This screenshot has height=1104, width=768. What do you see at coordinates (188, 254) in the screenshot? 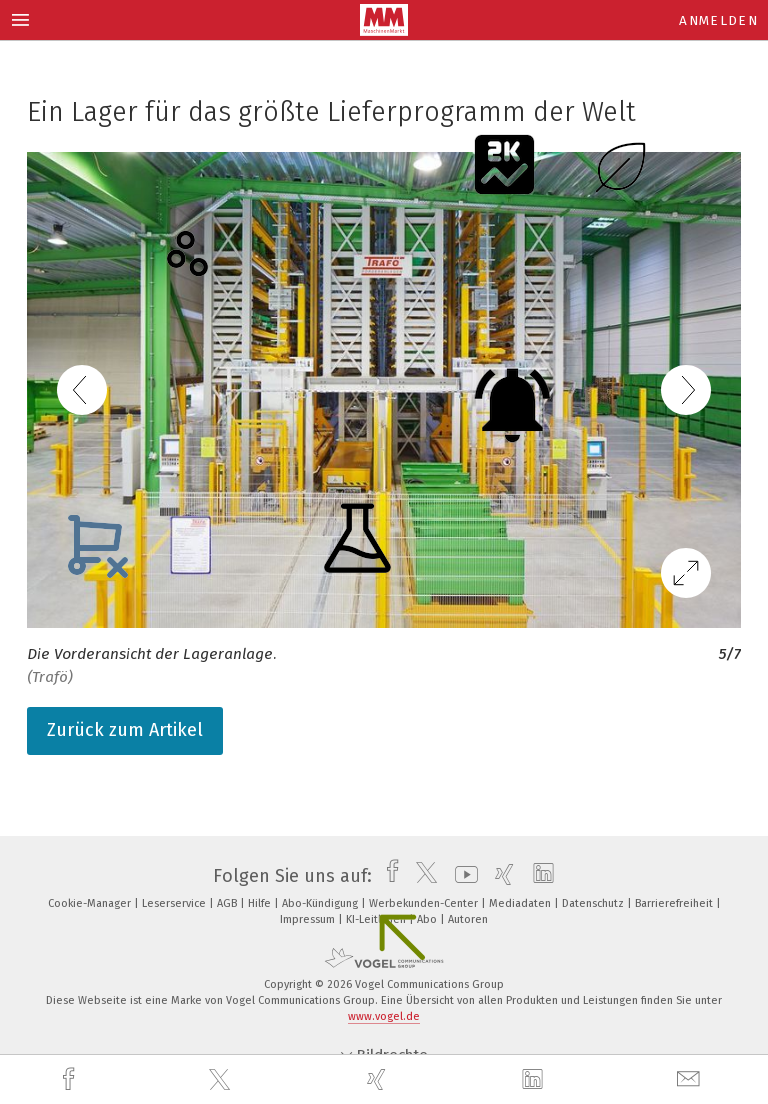
I see `view data as a scatter plot` at bounding box center [188, 254].